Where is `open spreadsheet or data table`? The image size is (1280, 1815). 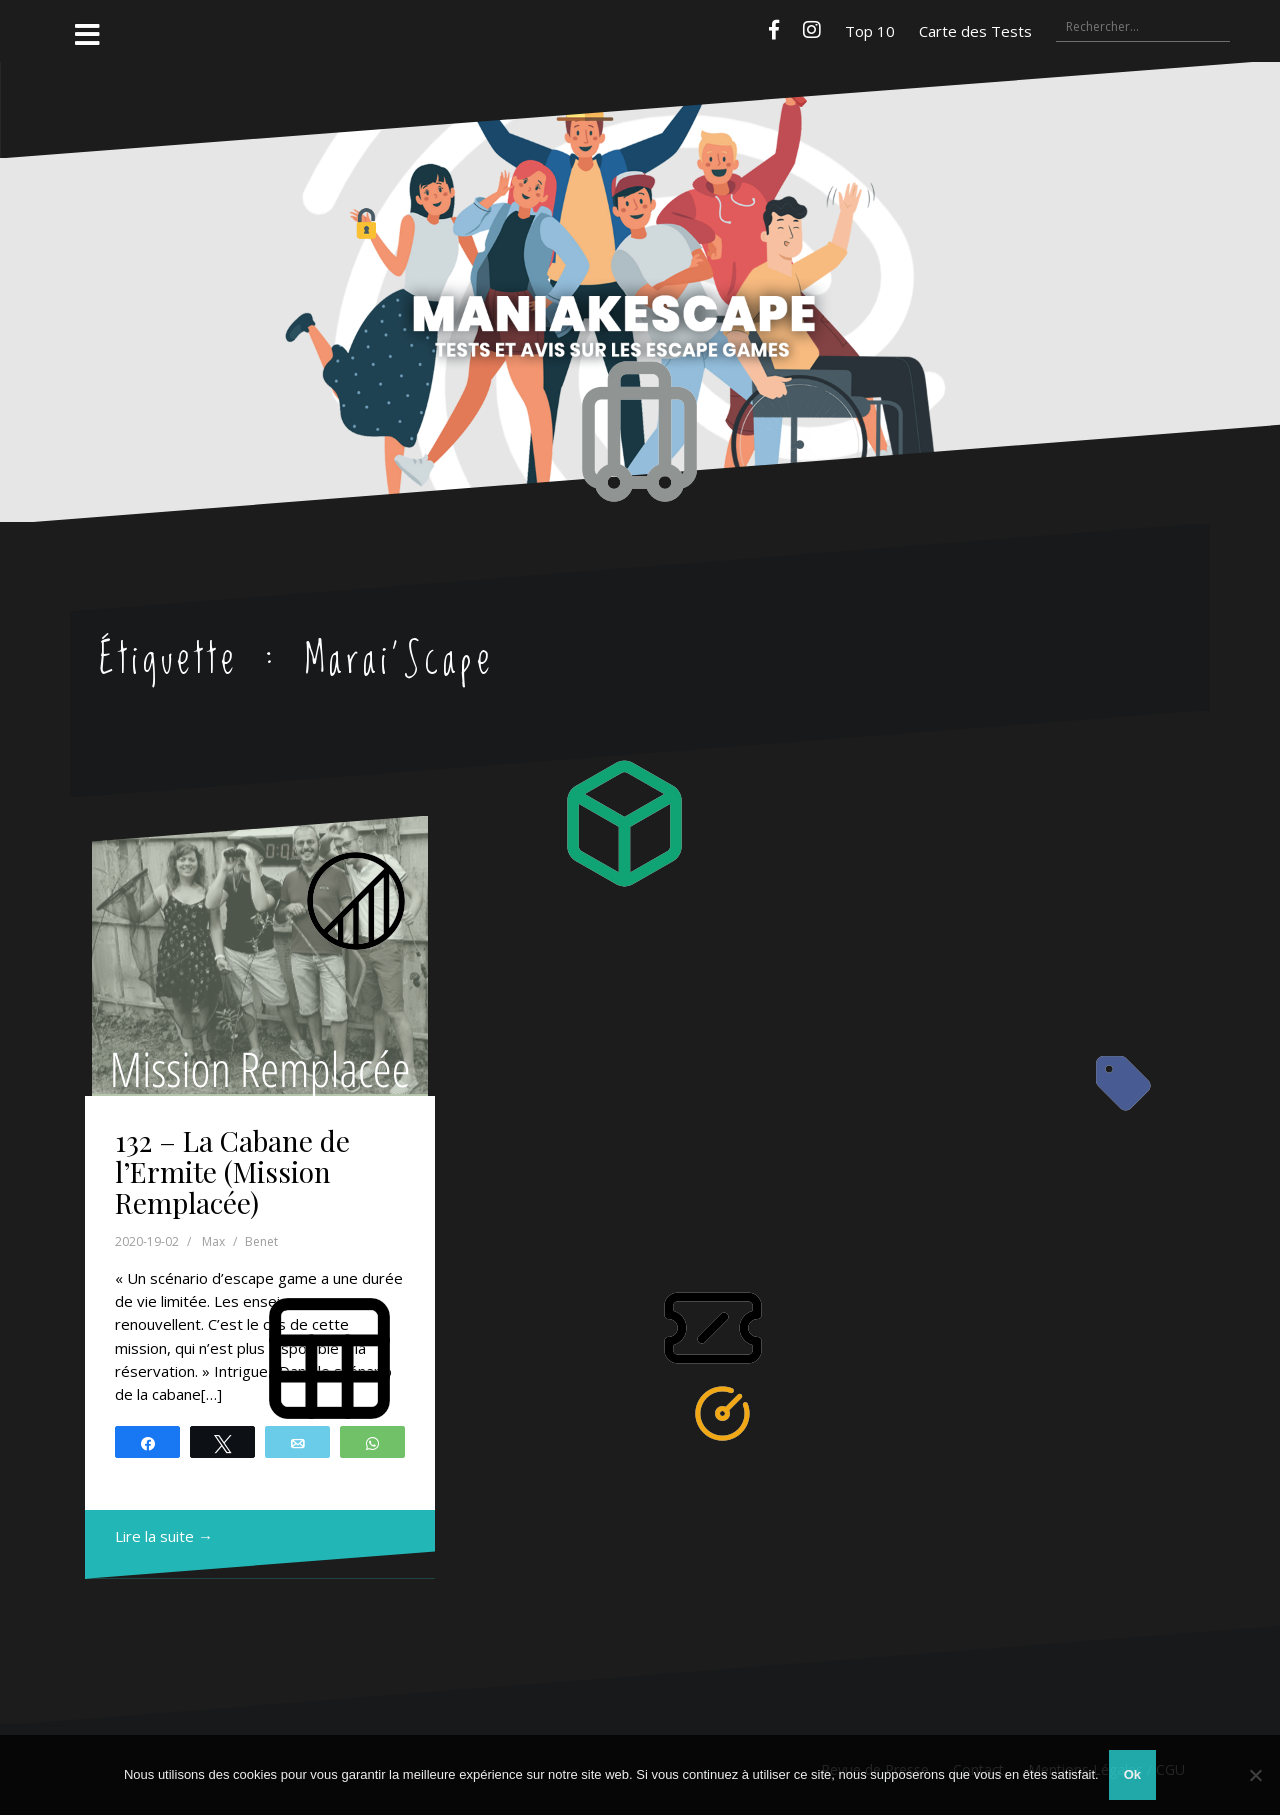 open spreadsheet or data table is located at coordinates (329, 1358).